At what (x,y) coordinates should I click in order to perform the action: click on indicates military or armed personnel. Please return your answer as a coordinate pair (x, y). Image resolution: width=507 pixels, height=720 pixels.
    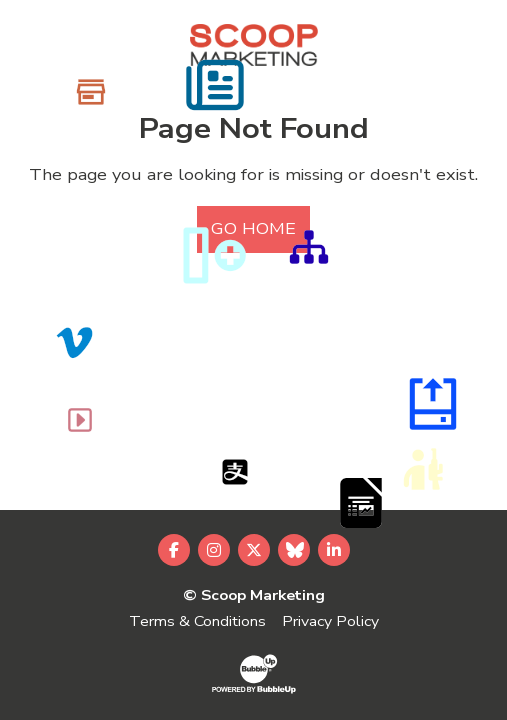
    Looking at the image, I should click on (422, 469).